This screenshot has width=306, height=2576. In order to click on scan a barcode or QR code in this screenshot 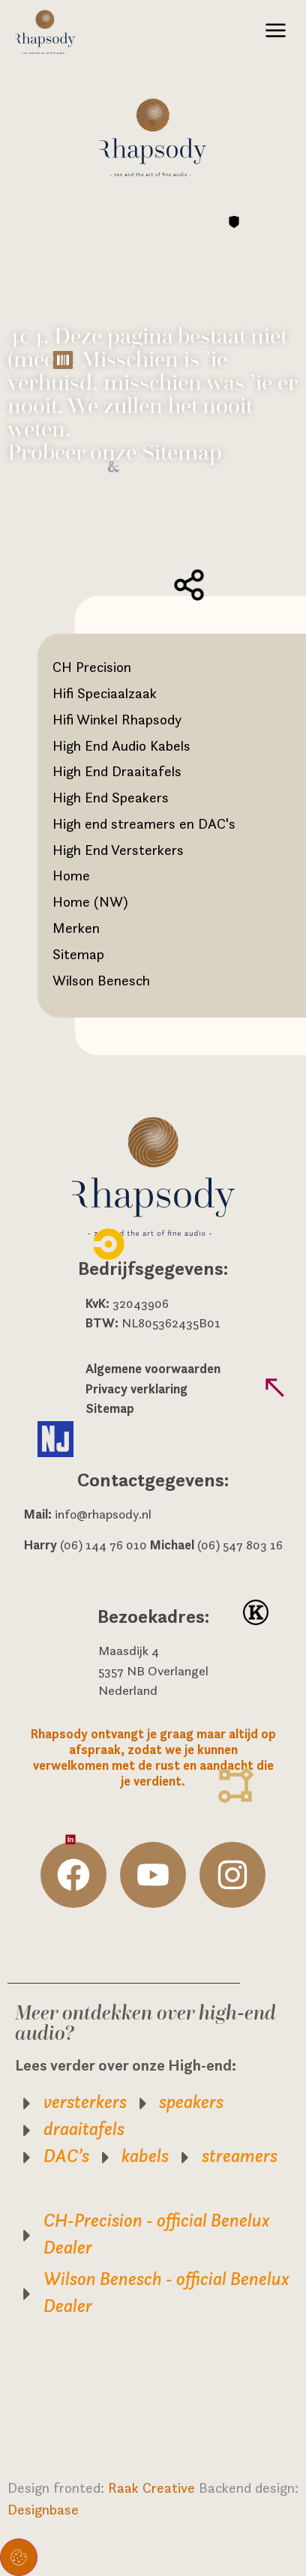, I will do `click(63, 360)`.